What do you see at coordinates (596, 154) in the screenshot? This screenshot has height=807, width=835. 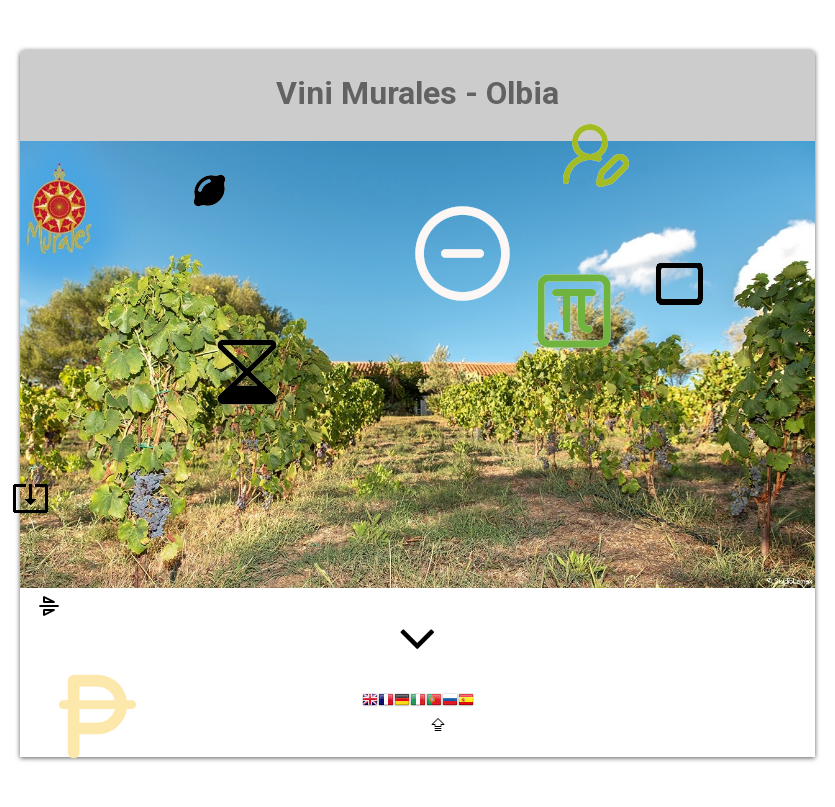 I see `edit your profile` at bounding box center [596, 154].